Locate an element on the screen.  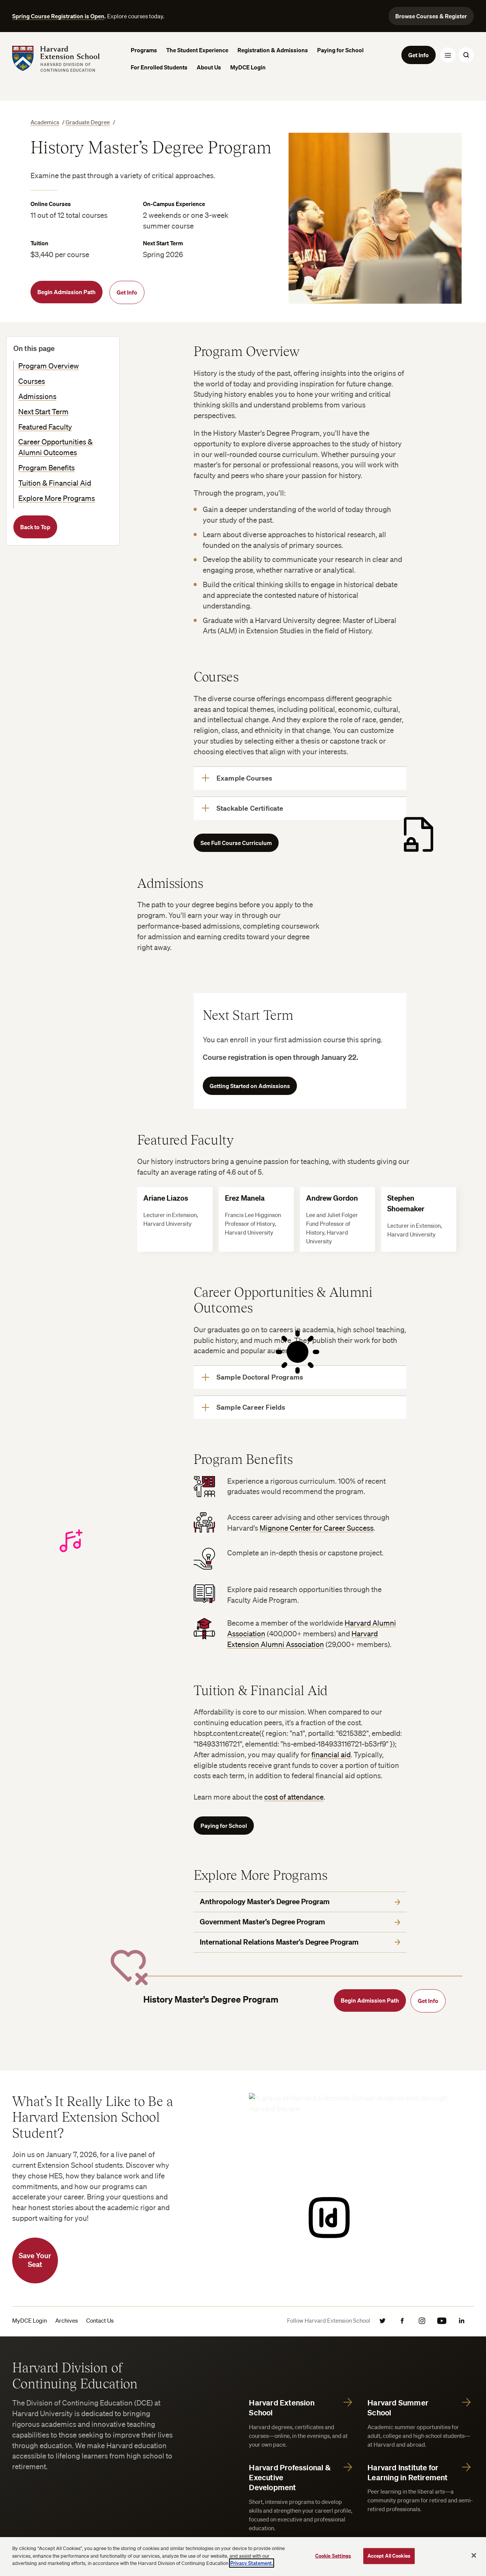
switch to light mode is located at coordinates (297, 1352).